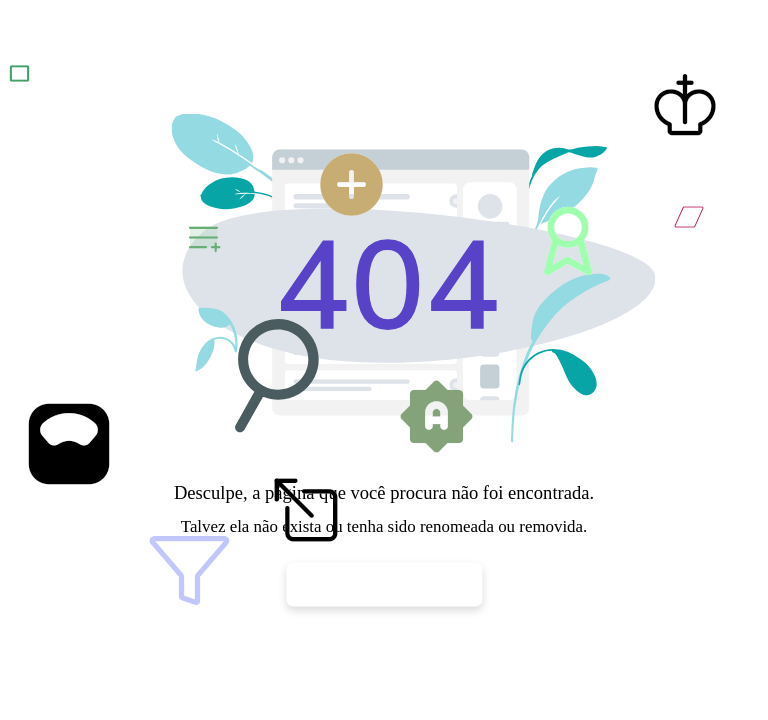 The height and width of the screenshot is (720, 768). Describe the element at coordinates (19, 73) in the screenshot. I see `represents a container or frame element` at that location.